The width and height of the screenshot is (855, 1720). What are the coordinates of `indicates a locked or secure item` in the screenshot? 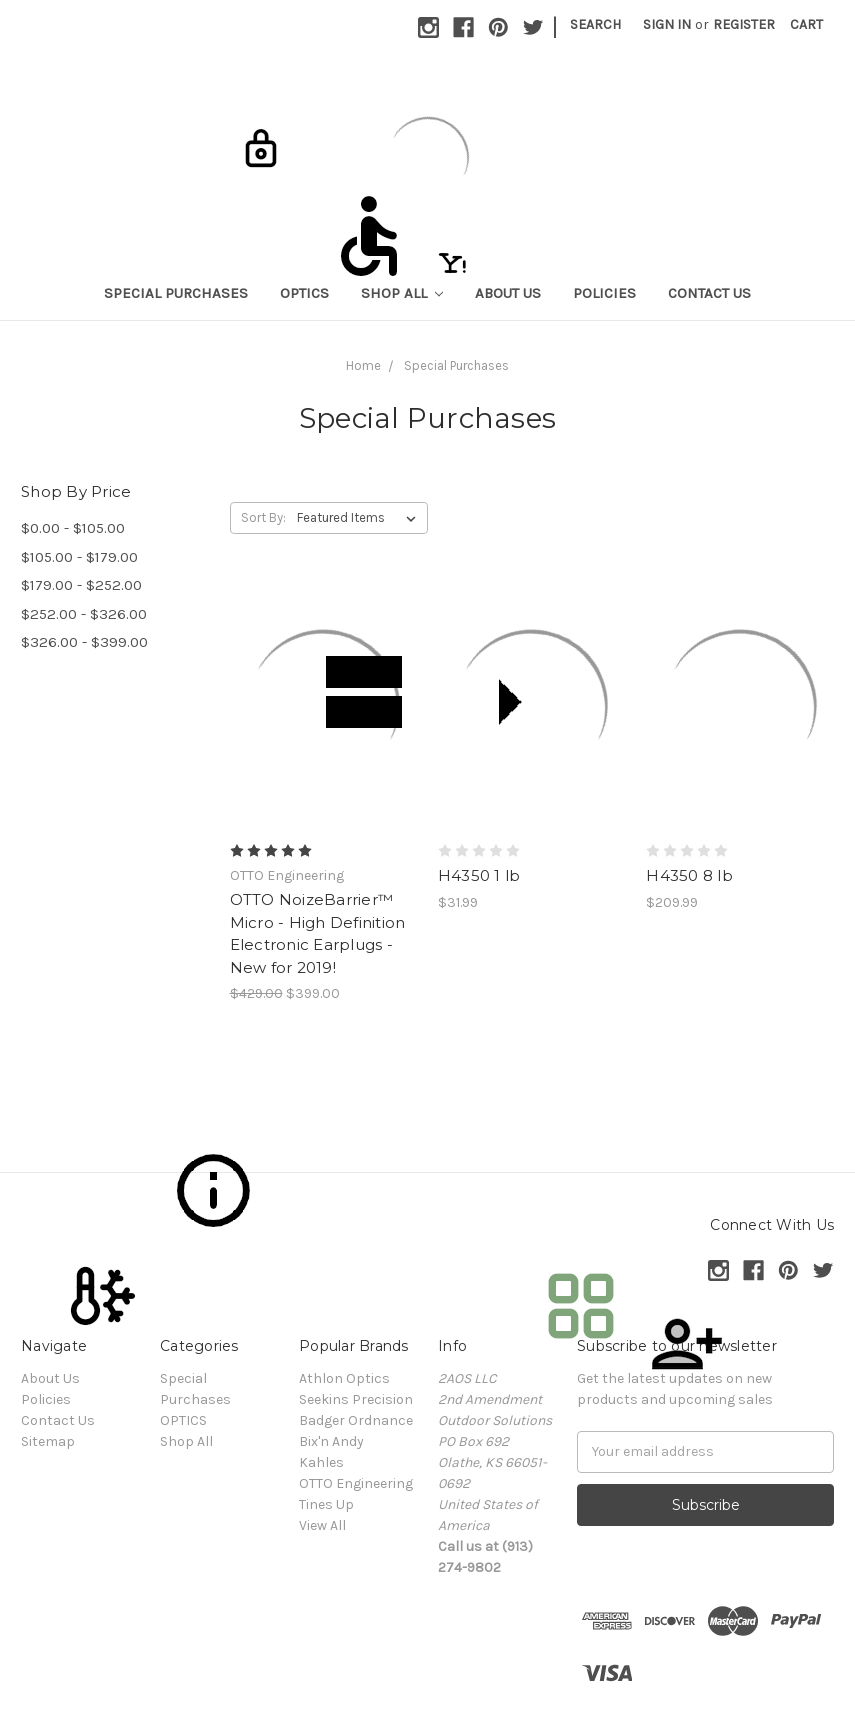 It's located at (261, 148).